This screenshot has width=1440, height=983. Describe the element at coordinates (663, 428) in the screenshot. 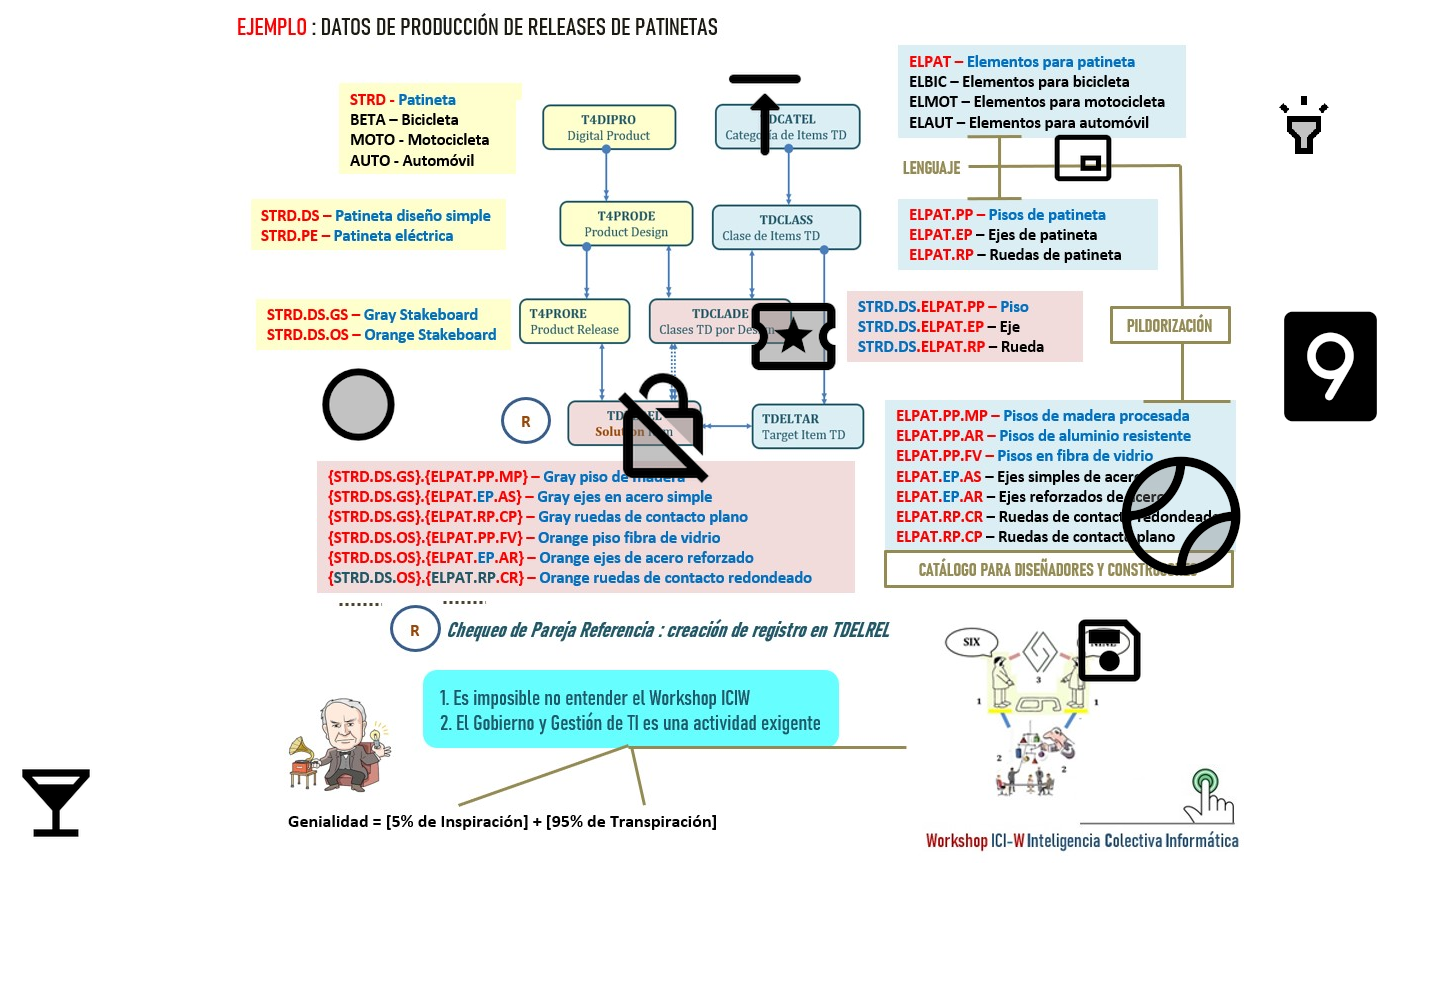

I see `indicates an unencrypted or insecure email connection` at that location.